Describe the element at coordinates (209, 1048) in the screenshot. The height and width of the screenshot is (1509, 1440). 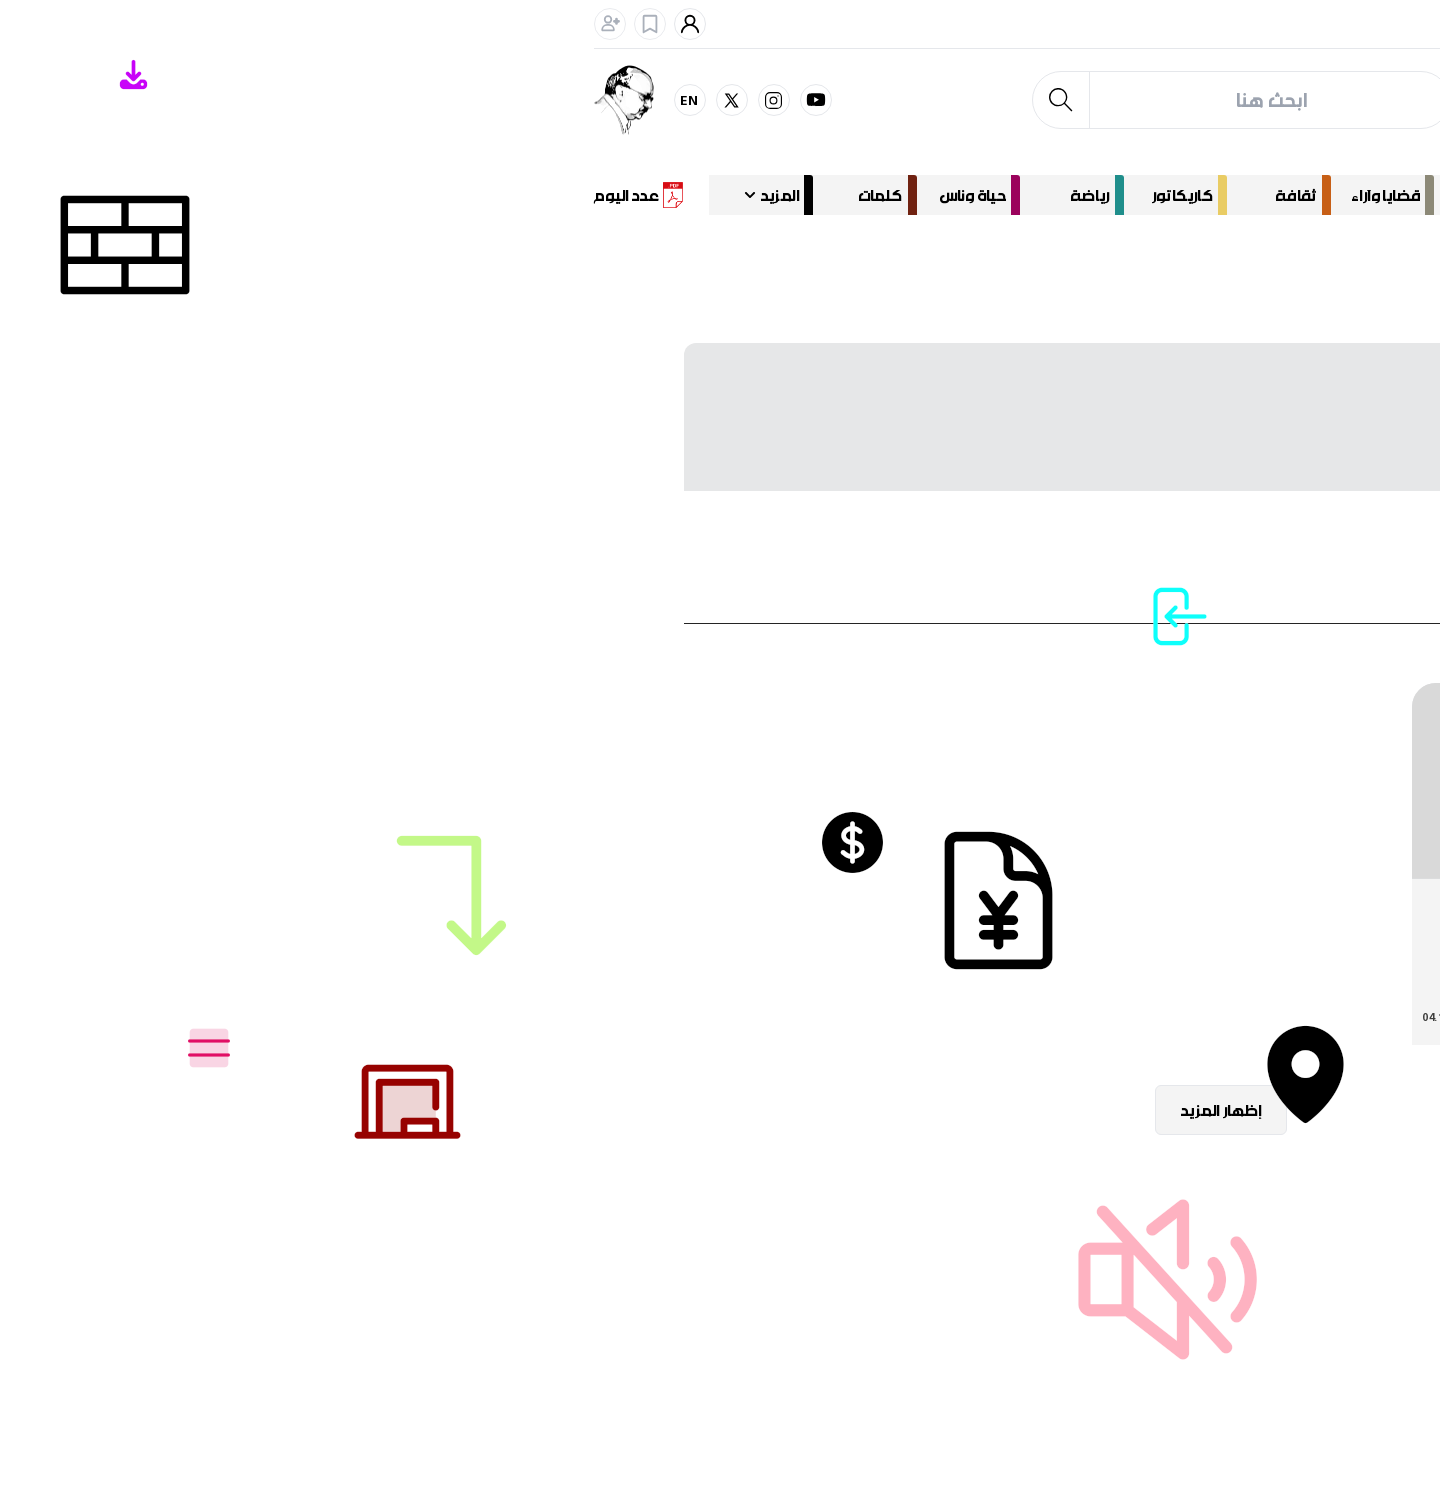
I see `indicates equality or comparison function` at that location.